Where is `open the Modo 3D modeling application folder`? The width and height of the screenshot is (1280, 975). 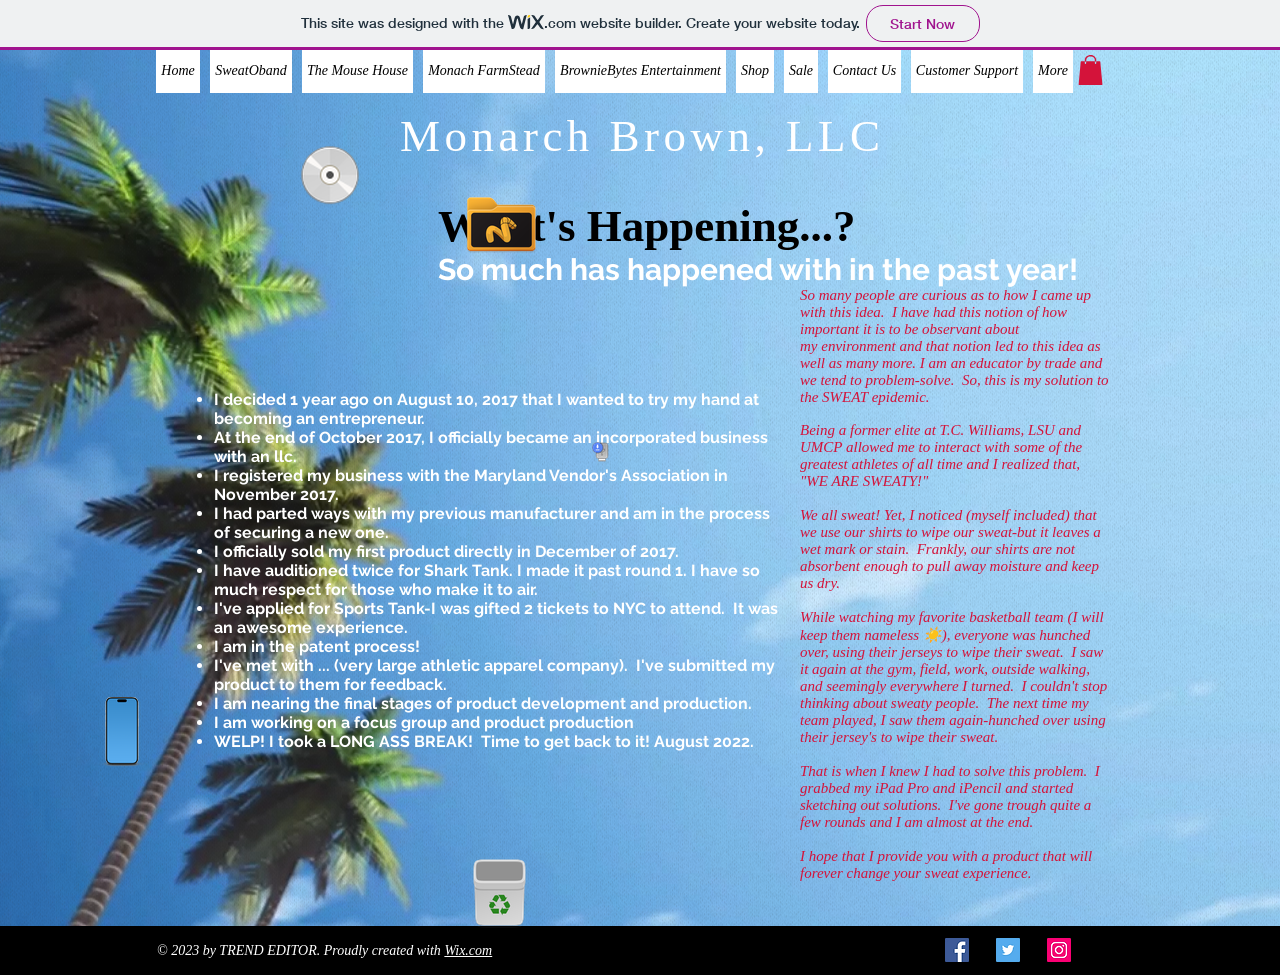 open the Modo 3D modeling application folder is located at coordinates (501, 226).